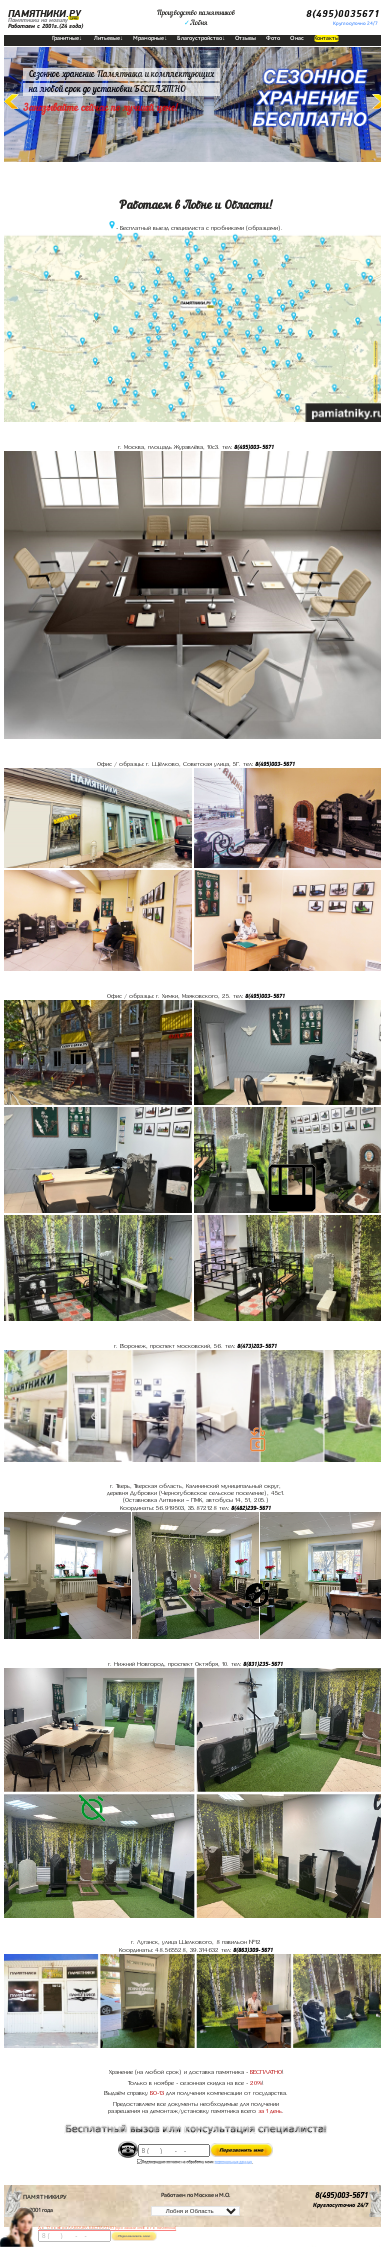 The image size is (381, 2247). I want to click on replace selected text or content, so click(258, 1439).